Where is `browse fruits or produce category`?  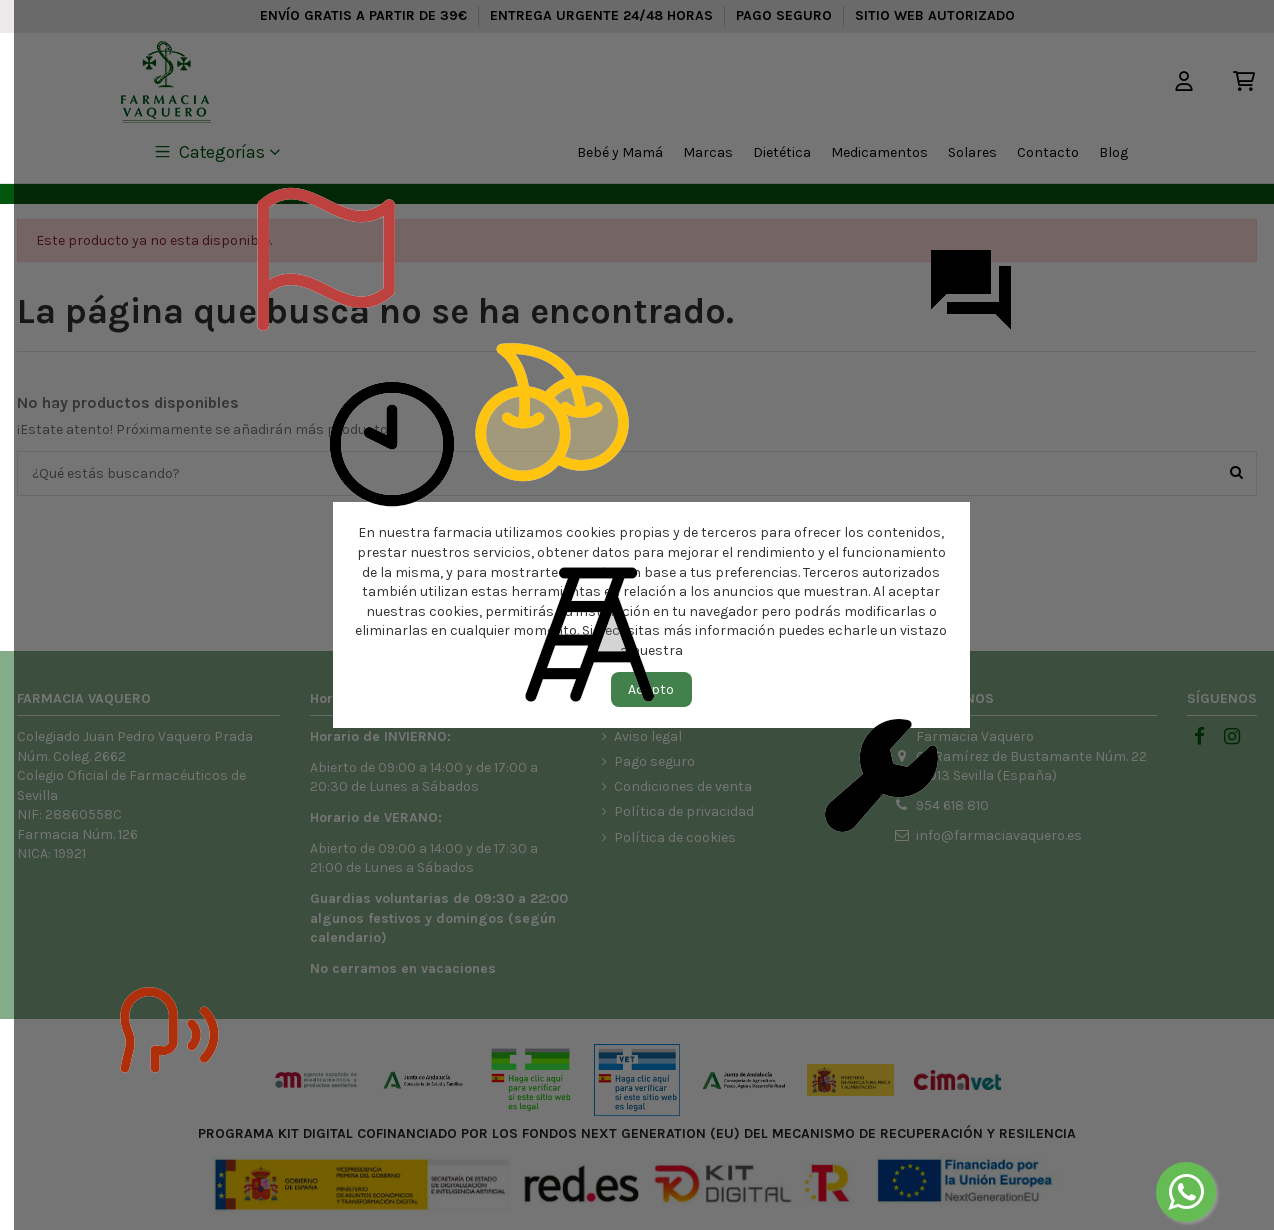
browse fruits or produce category is located at coordinates (549, 412).